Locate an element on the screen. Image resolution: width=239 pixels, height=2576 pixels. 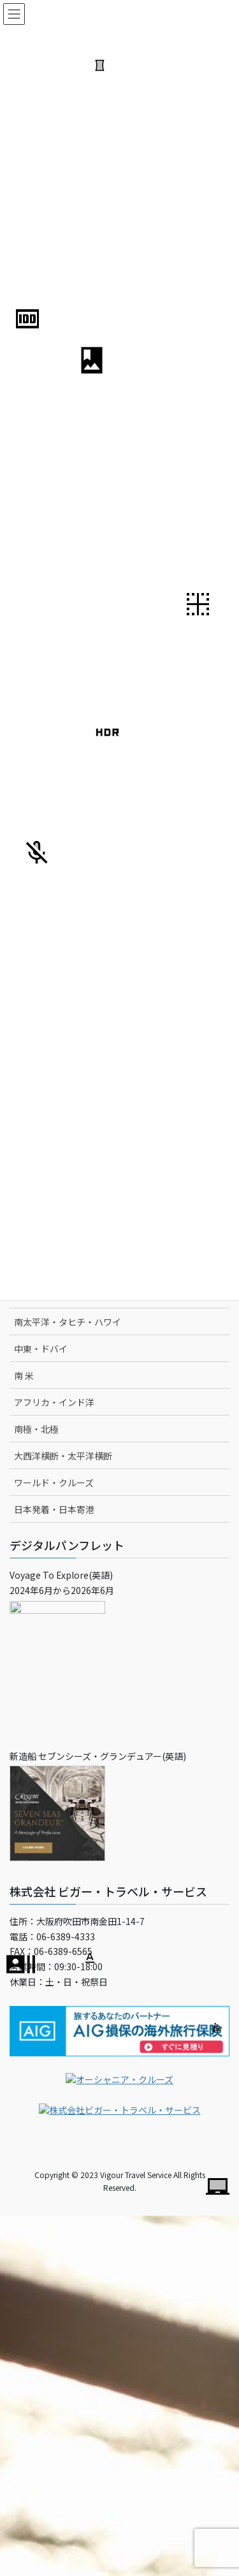
view recently contacted people is located at coordinates (20, 1964).